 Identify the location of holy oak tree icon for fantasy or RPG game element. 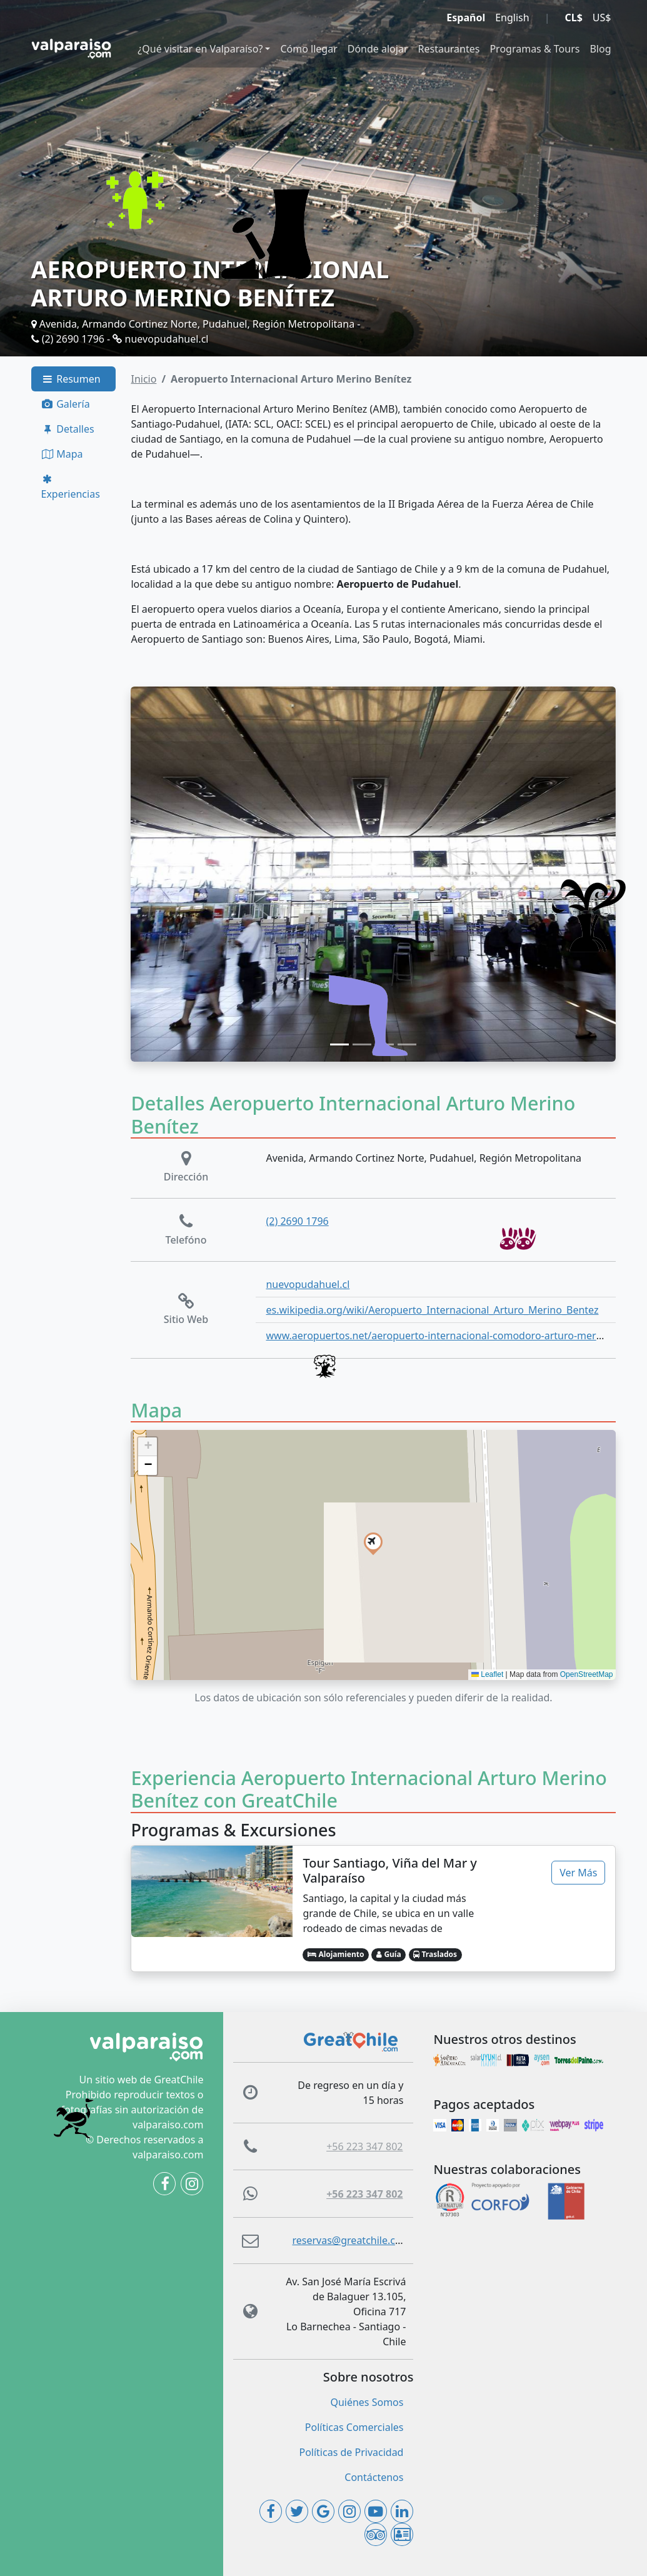
(325, 1366).